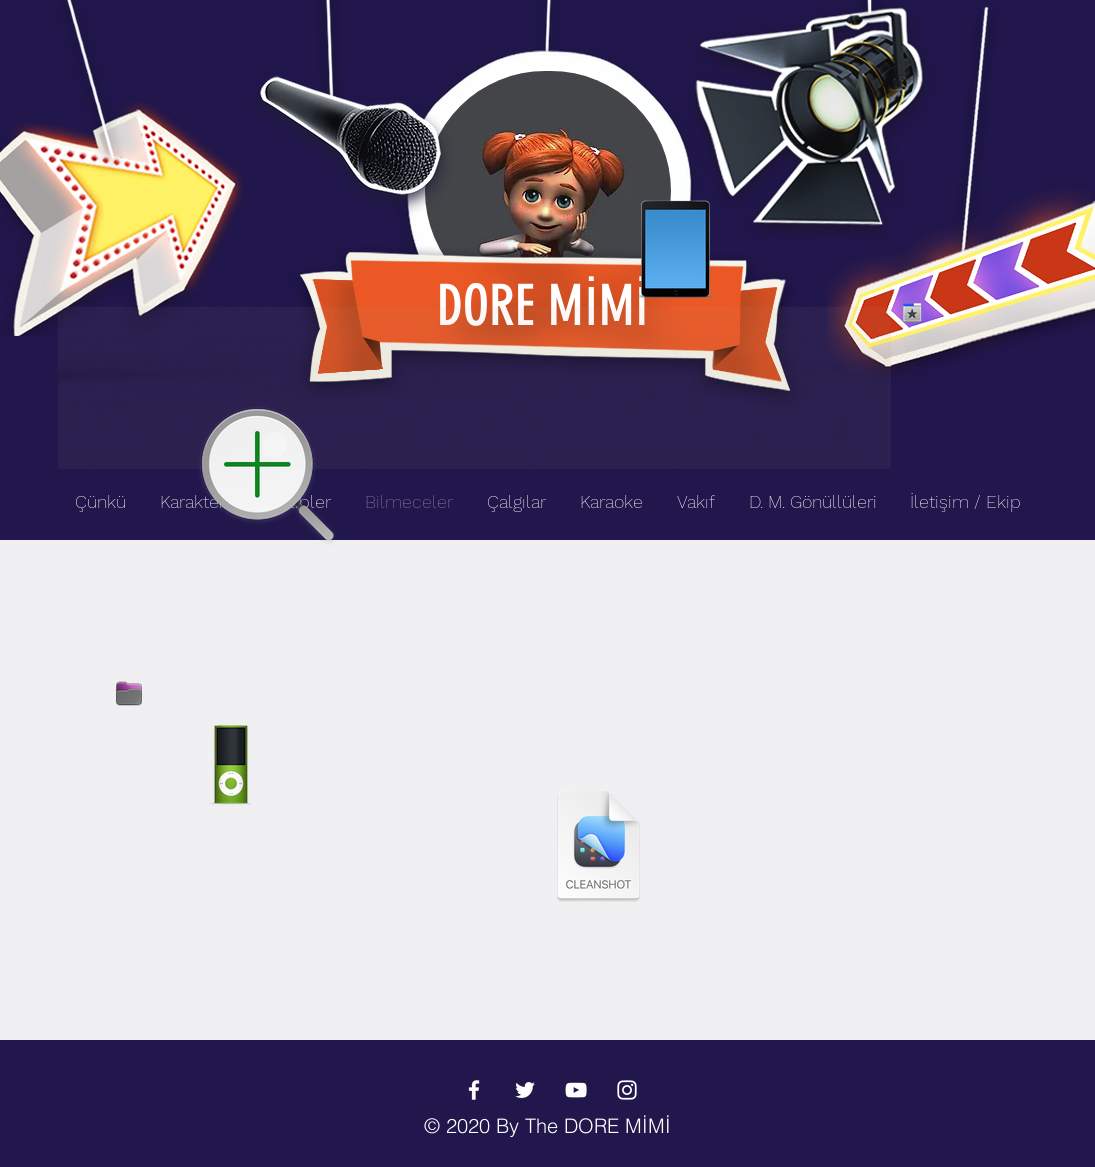 The image size is (1095, 1167). I want to click on access favorited items in your media library, so click(912, 312).